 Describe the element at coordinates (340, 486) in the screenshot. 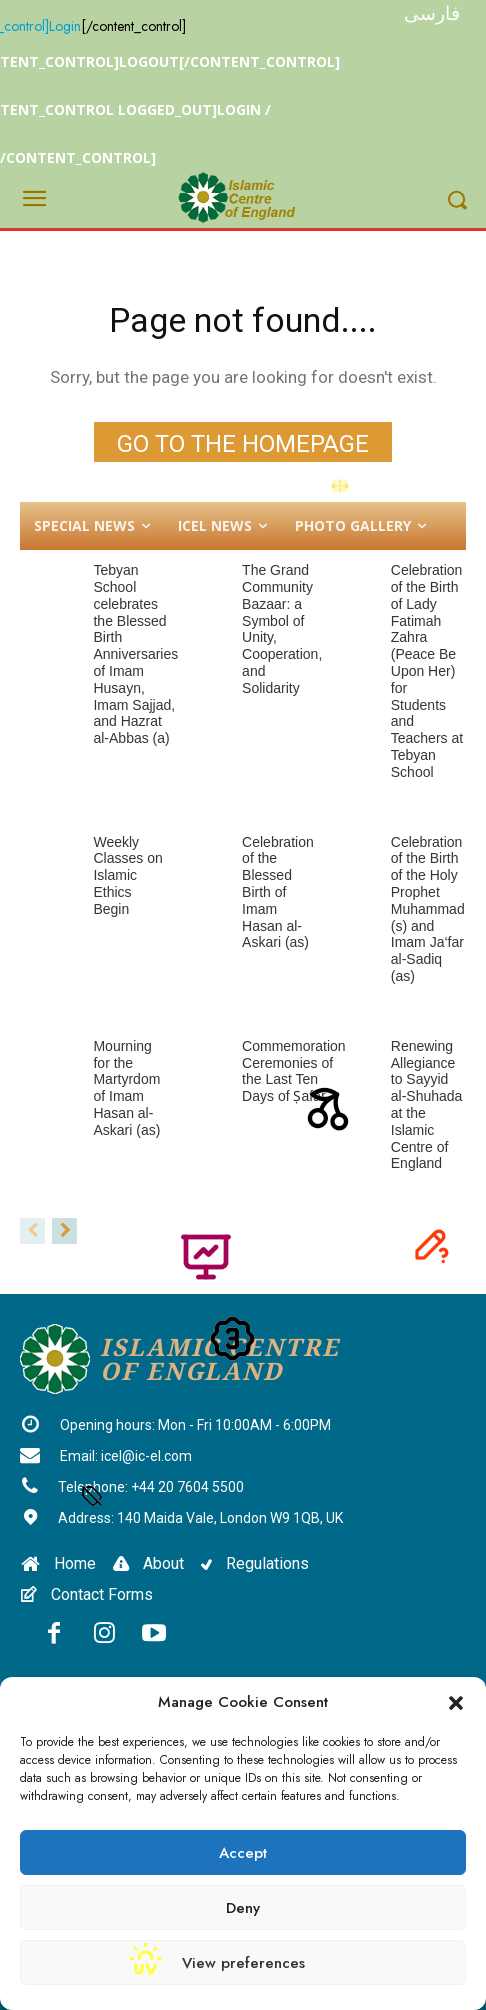

I see `expand content horizontally` at that location.